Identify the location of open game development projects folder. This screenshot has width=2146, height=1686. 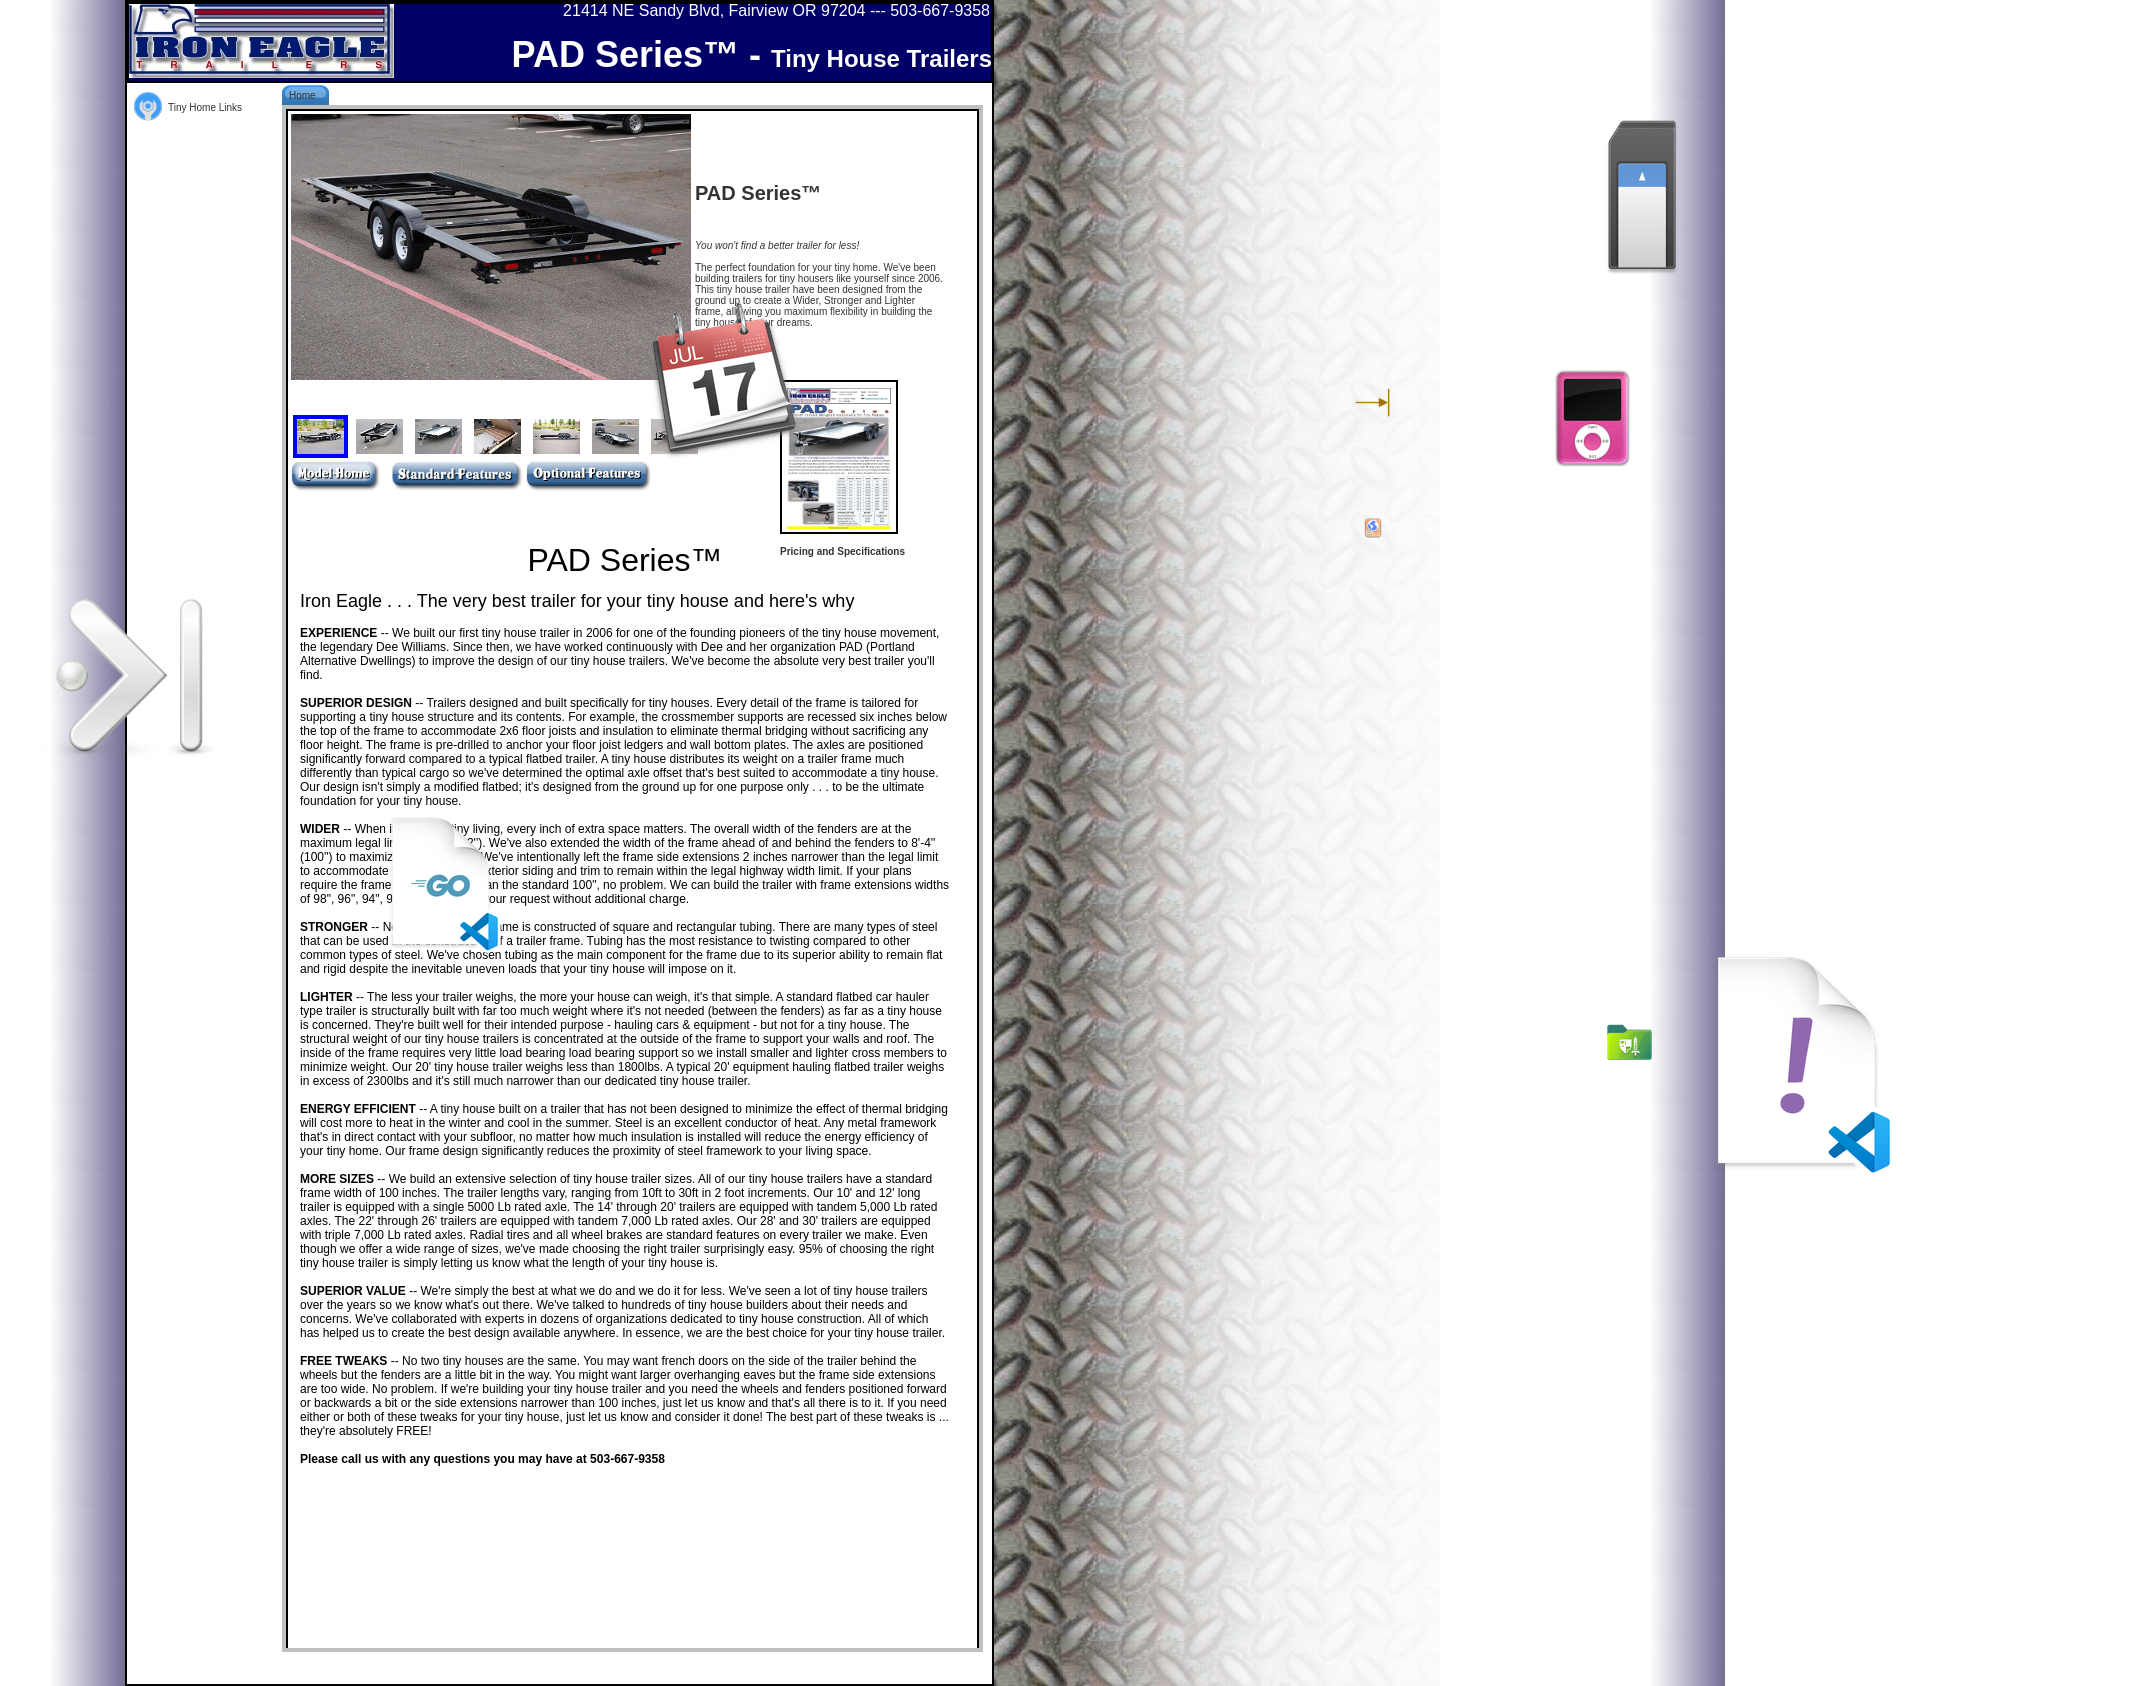
(1629, 1043).